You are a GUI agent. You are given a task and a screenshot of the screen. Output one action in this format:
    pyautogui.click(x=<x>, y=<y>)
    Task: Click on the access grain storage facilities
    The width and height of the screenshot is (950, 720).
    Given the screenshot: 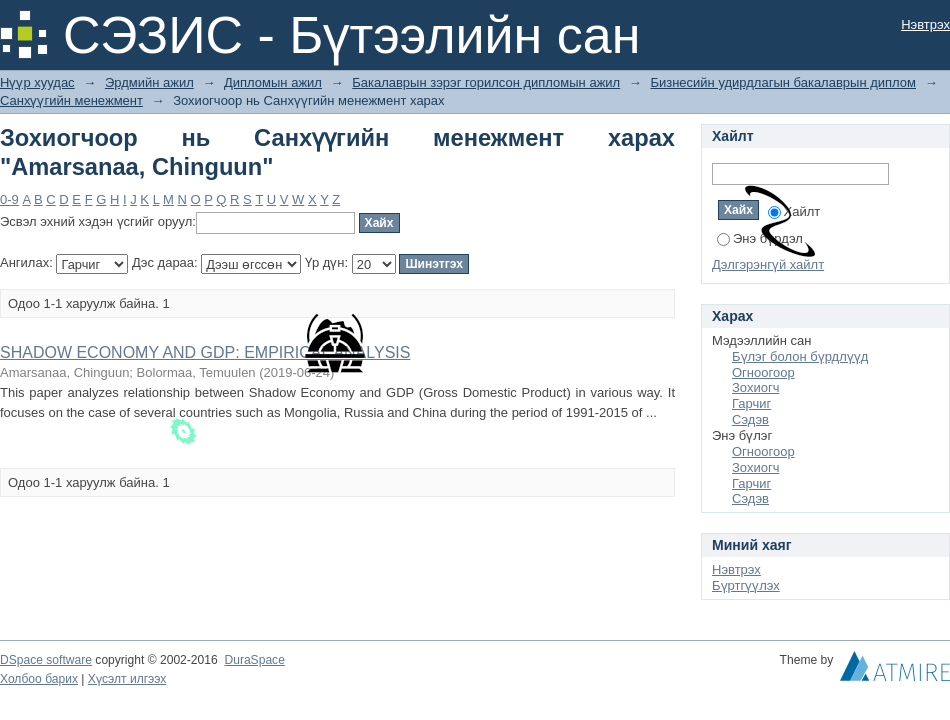 What is the action you would take?
    pyautogui.click(x=335, y=343)
    